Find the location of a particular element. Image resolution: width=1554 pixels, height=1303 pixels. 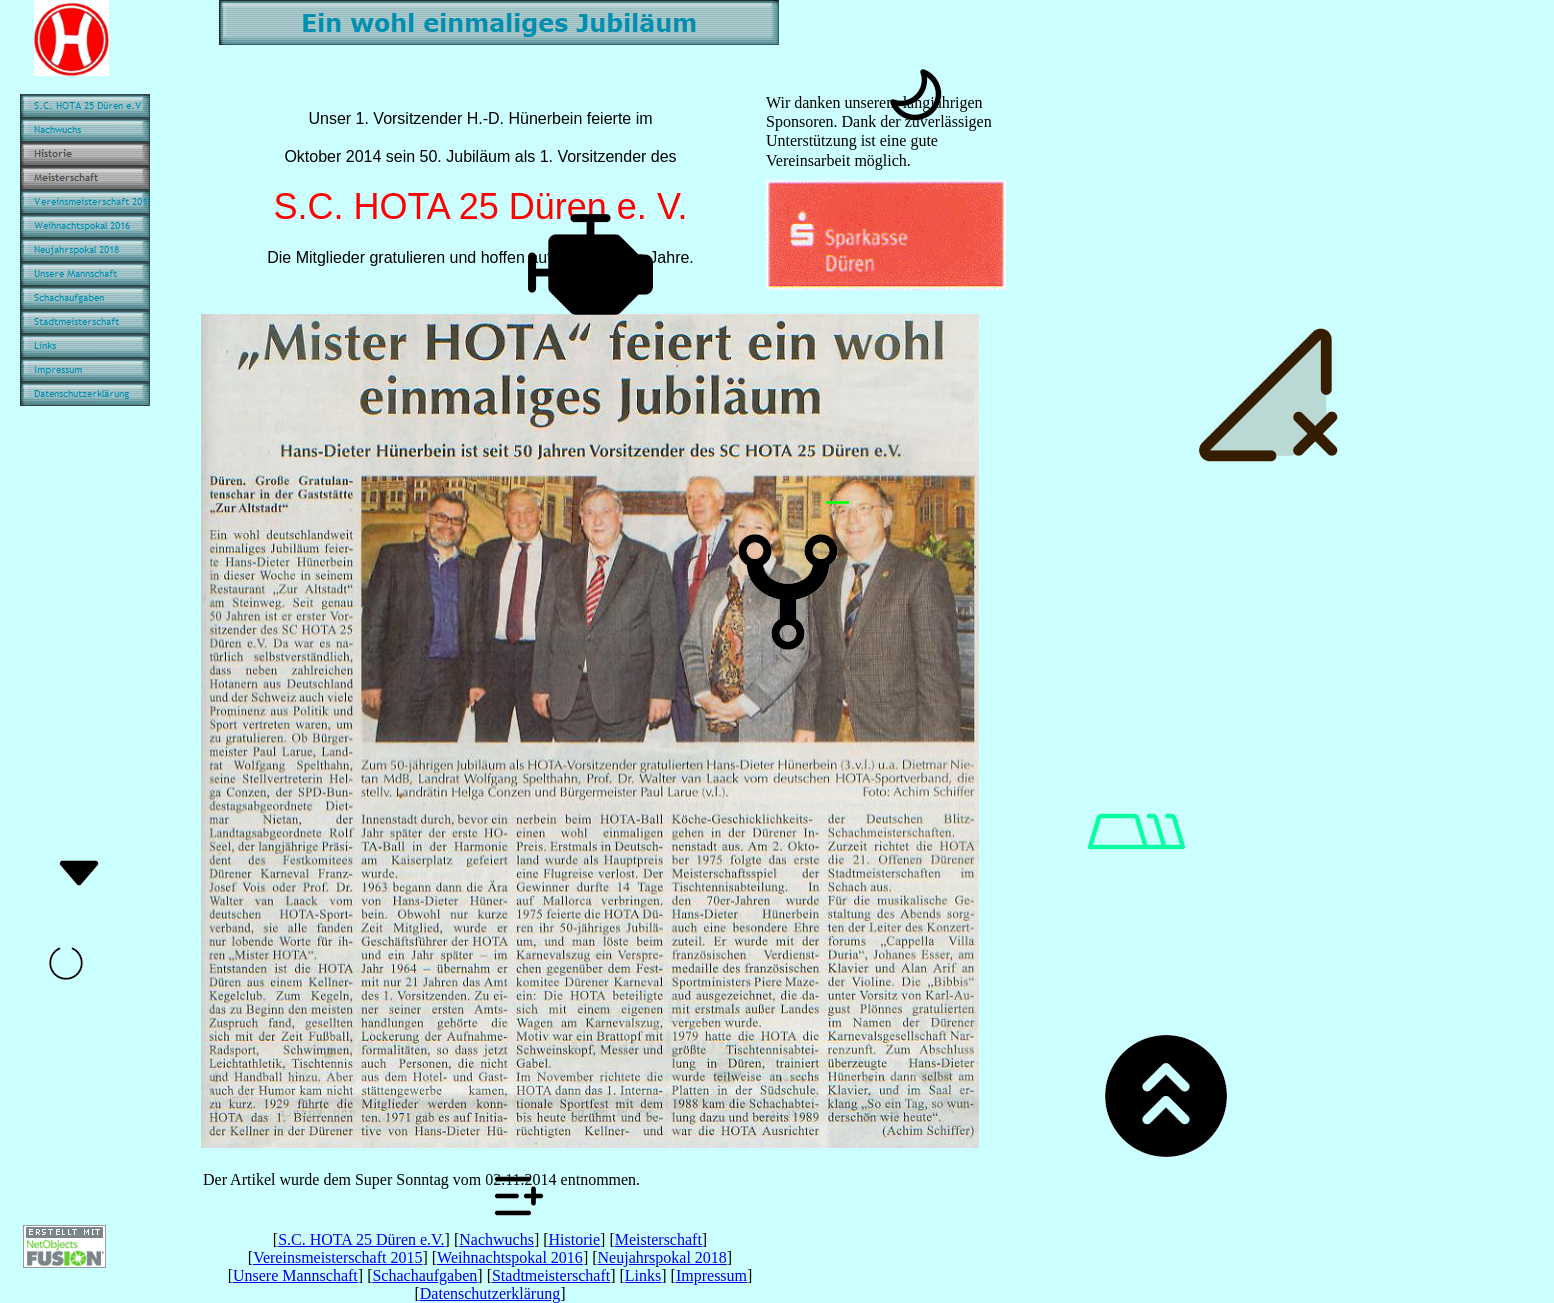

no cellular signal available is located at coordinates (1276, 400).